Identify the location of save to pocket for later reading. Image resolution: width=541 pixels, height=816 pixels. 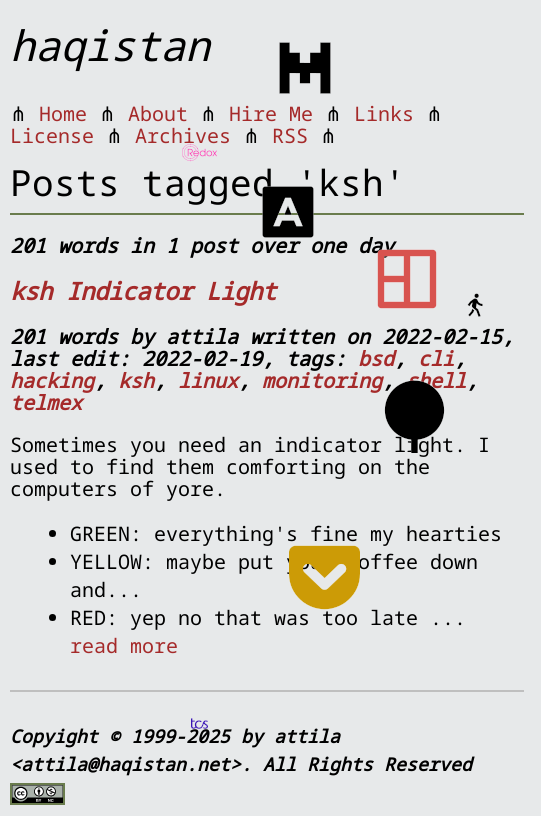
(324, 577).